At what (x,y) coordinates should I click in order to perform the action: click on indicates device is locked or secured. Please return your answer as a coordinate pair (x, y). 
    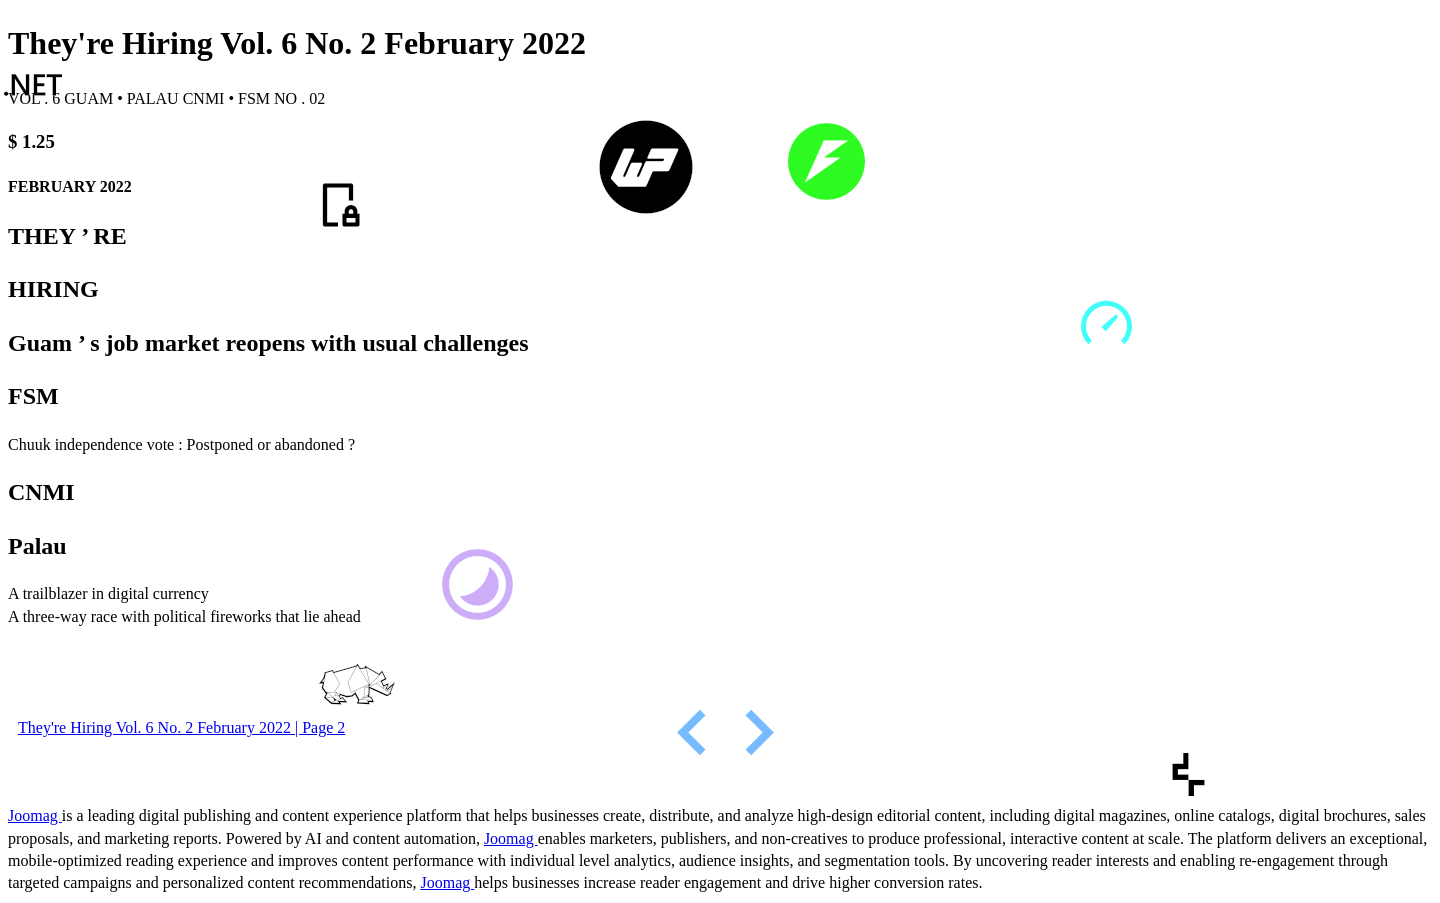
    Looking at the image, I should click on (338, 205).